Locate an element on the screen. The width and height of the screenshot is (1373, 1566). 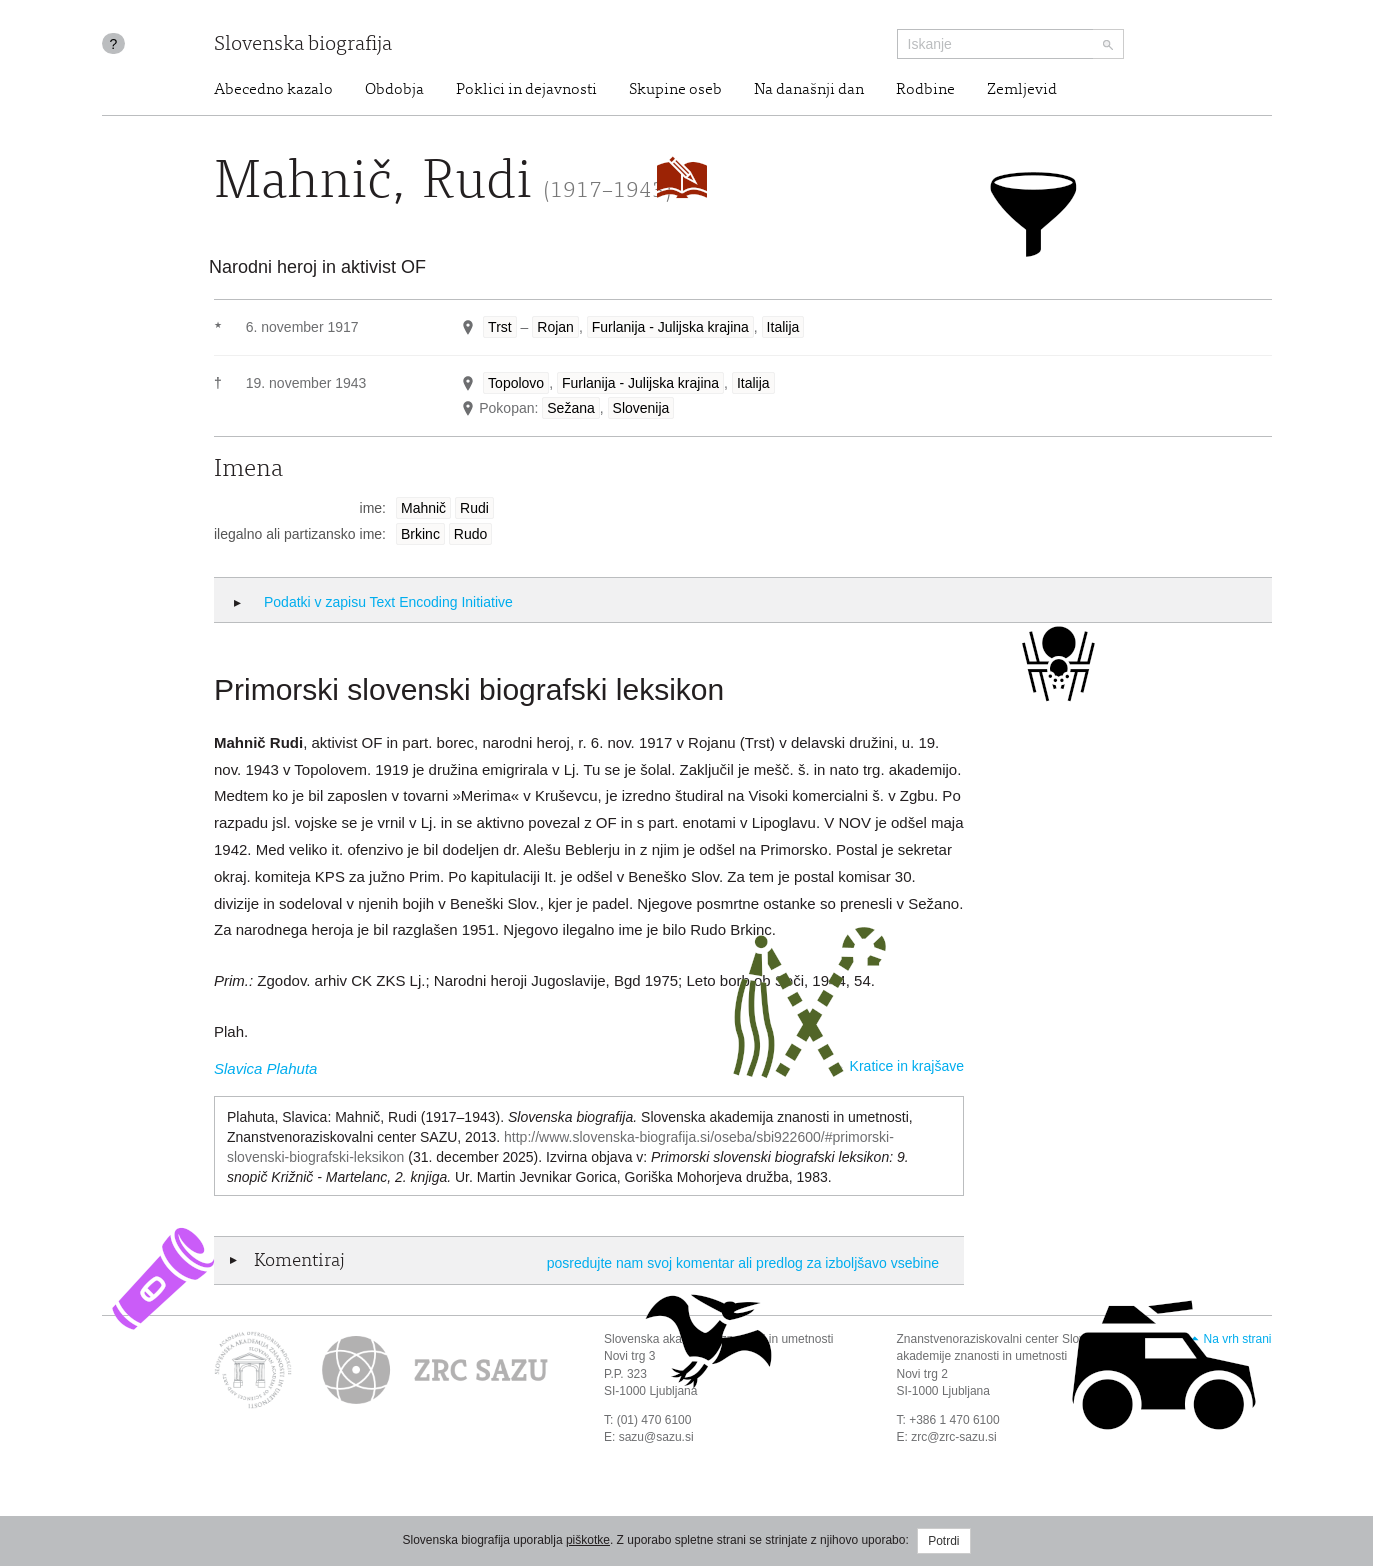
select jeep or off-road vehicle is located at coordinates (1164, 1365).